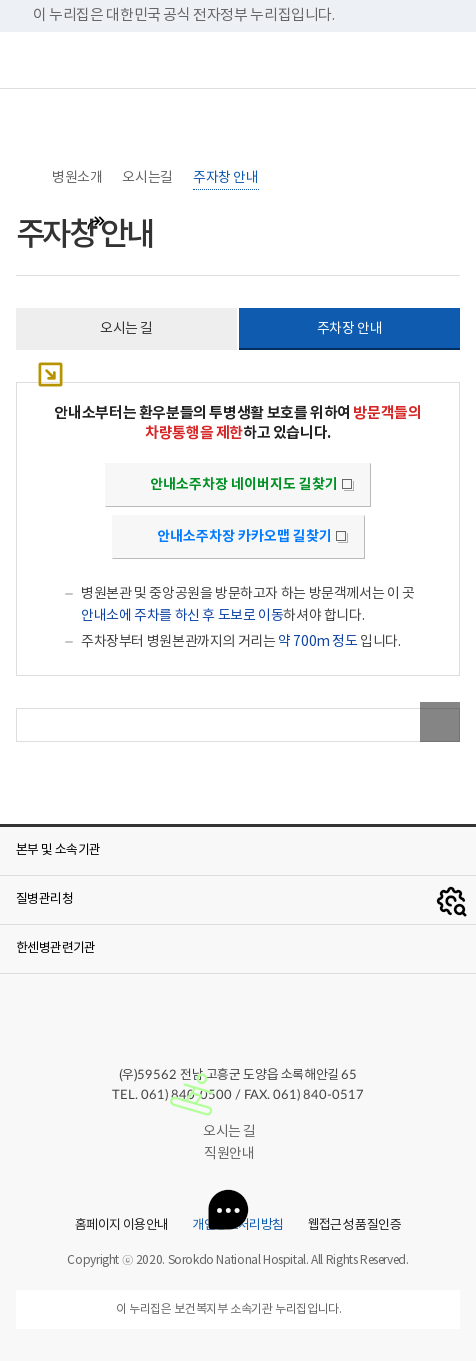 The image size is (476, 1361). What do you see at coordinates (227, 1210) in the screenshot?
I see `open chat or messaging` at bounding box center [227, 1210].